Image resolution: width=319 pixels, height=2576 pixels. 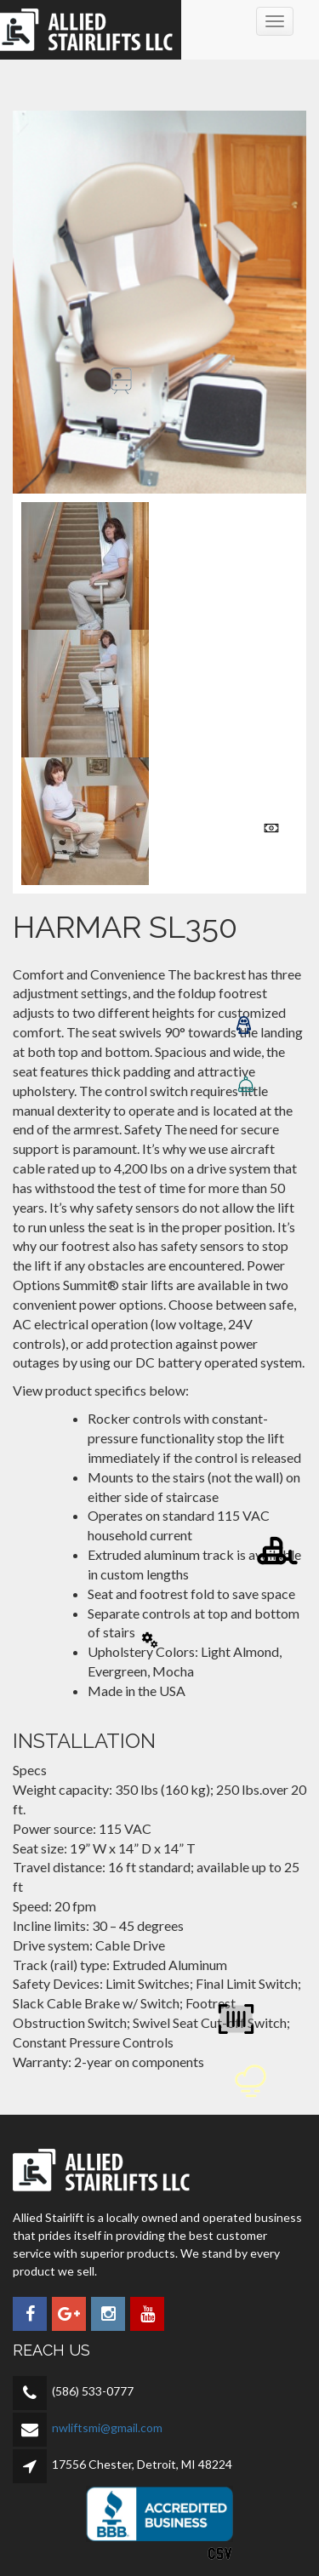 What do you see at coordinates (250, 2080) in the screenshot?
I see `indicates foggy weather conditions` at bounding box center [250, 2080].